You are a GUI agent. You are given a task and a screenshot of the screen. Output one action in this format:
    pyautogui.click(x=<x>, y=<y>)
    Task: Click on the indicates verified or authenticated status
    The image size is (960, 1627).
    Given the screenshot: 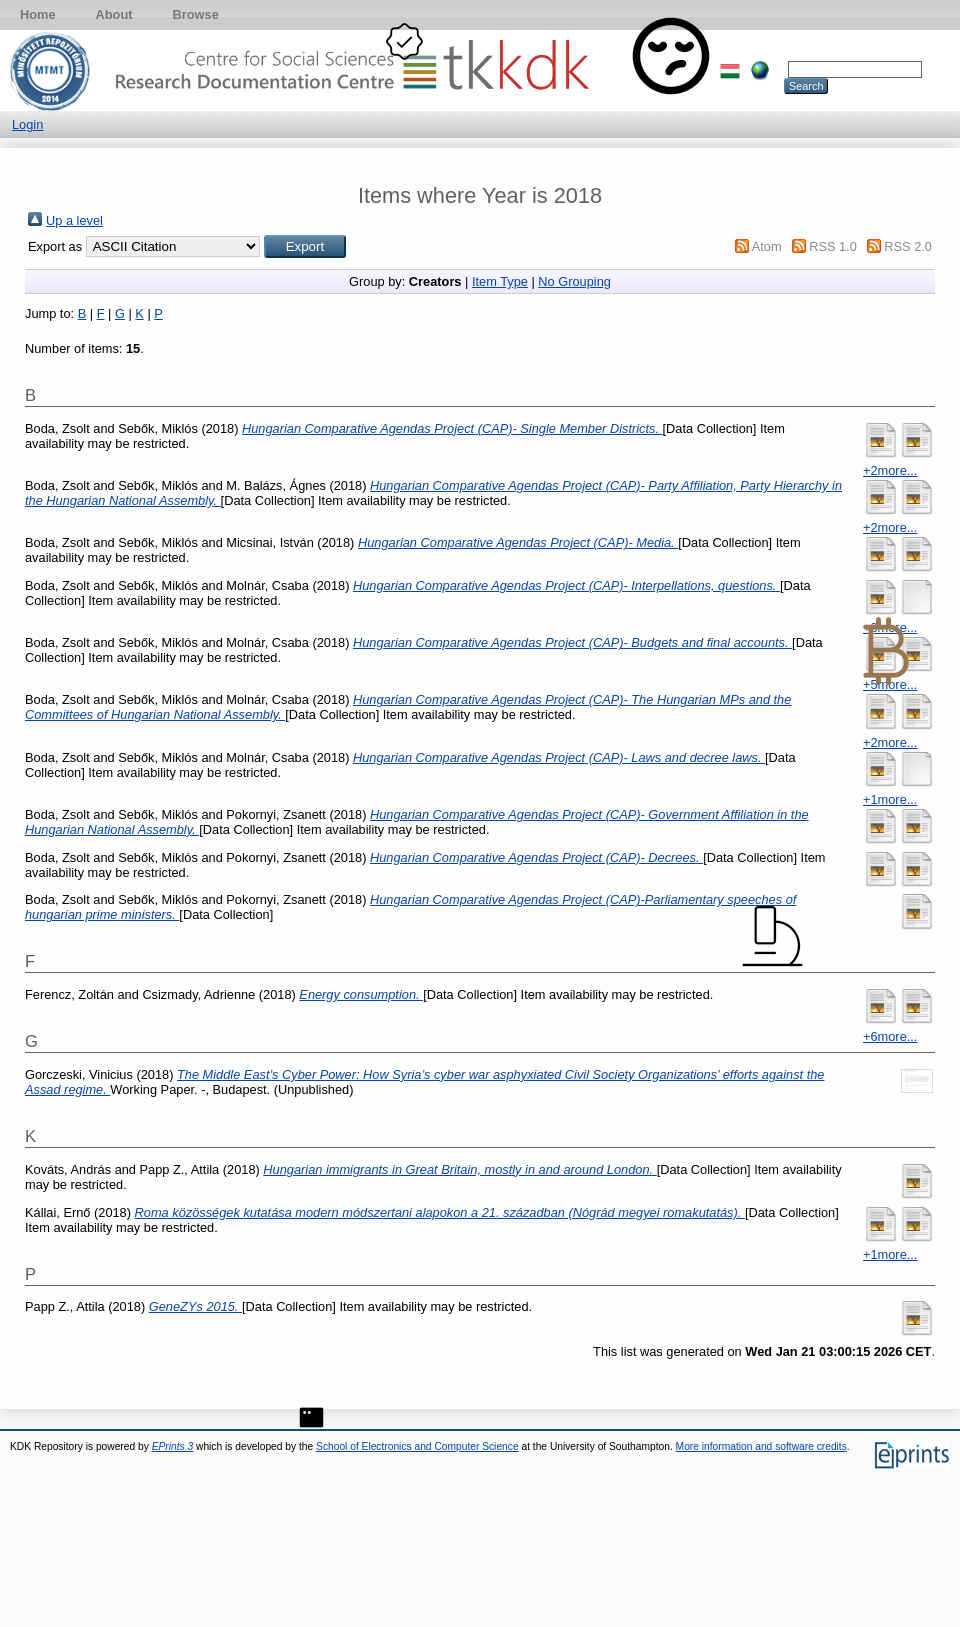 What is the action you would take?
    pyautogui.click(x=404, y=41)
    